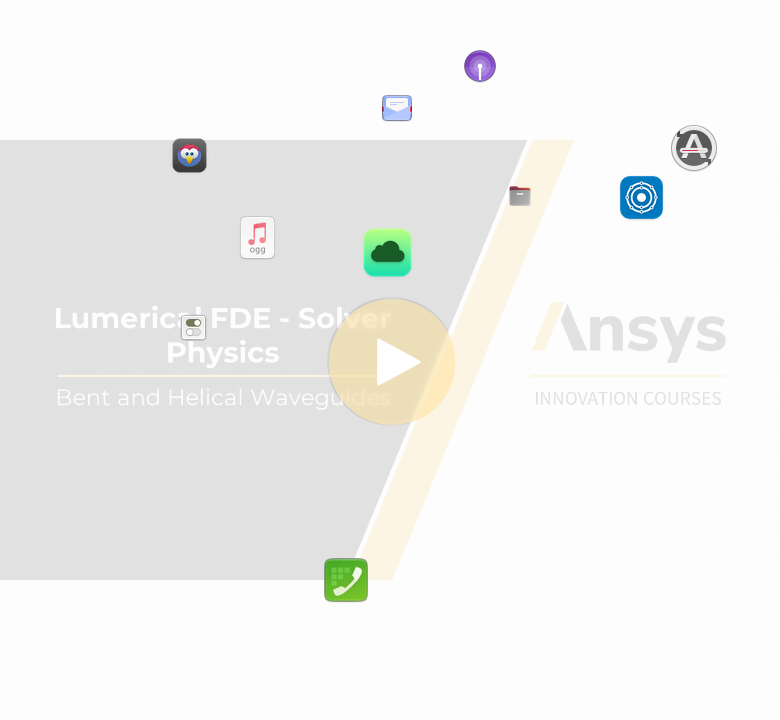  I want to click on open the file manager application, so click(520, 196).